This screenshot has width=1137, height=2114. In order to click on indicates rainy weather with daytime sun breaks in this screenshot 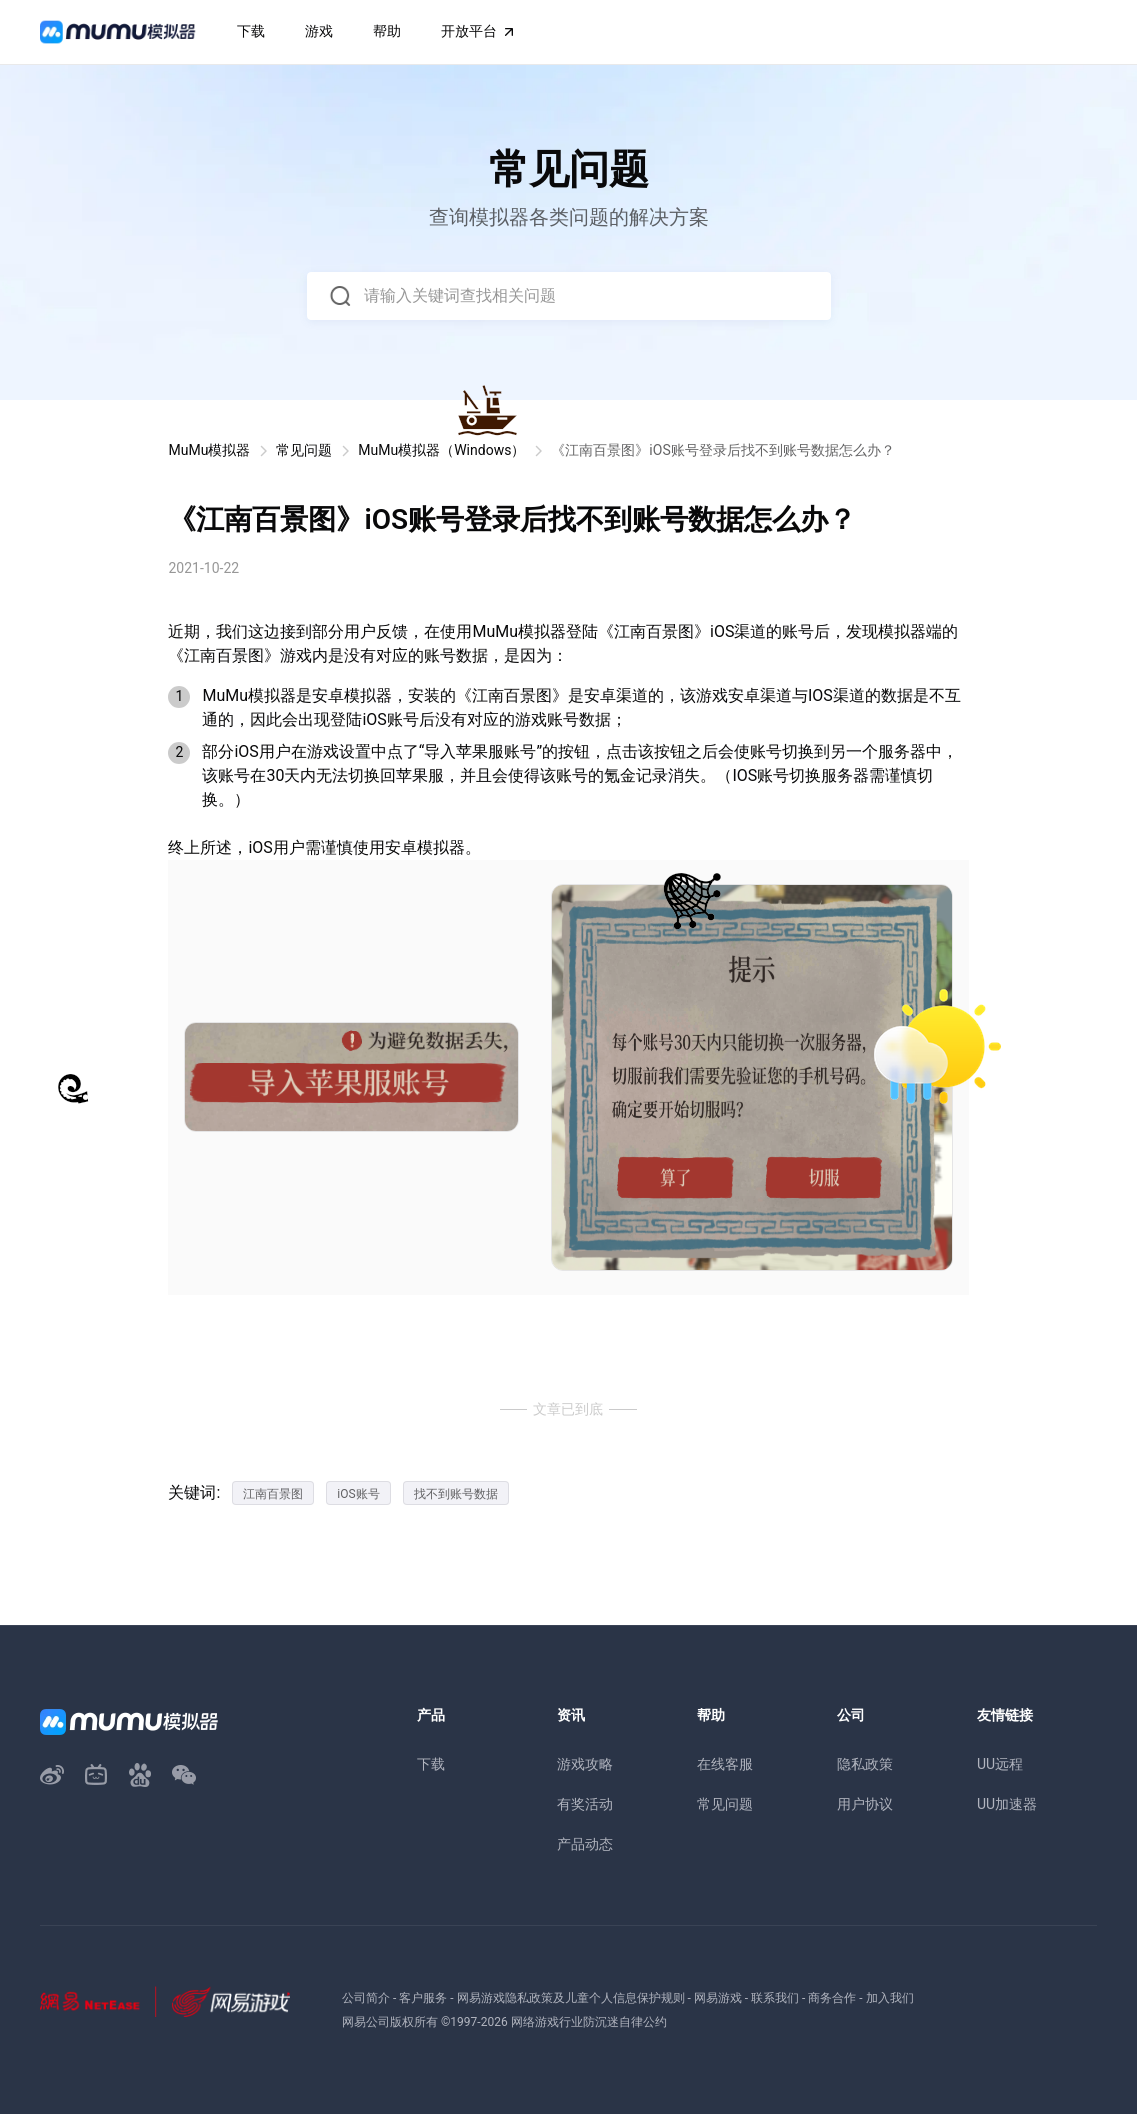, I will do `click(937, 1046)`.